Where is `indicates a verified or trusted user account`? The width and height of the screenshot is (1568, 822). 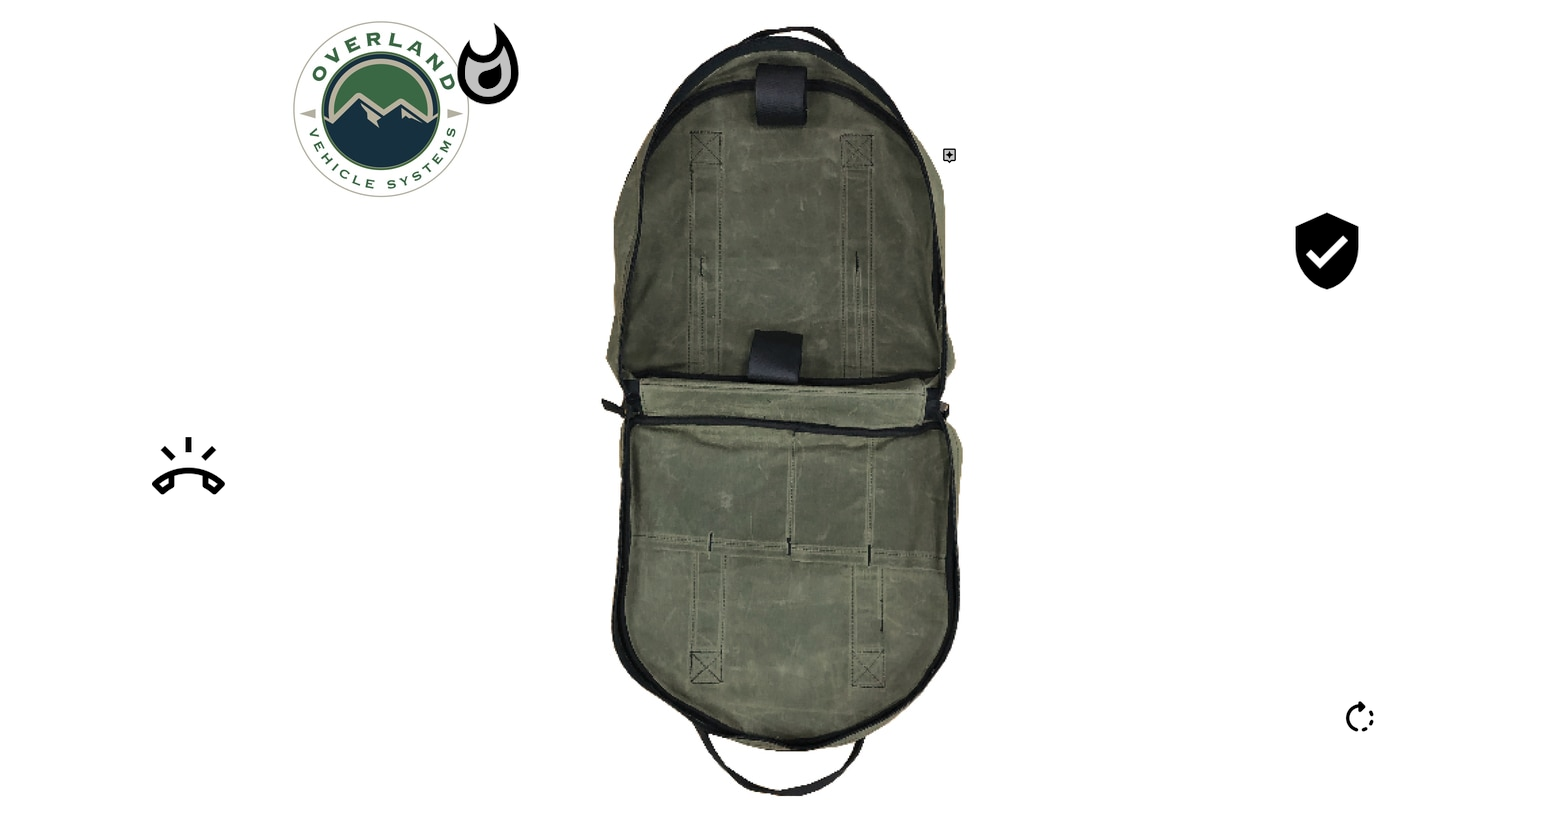
indicates a verified or trusted user account is located at coordinates (1327, 251).